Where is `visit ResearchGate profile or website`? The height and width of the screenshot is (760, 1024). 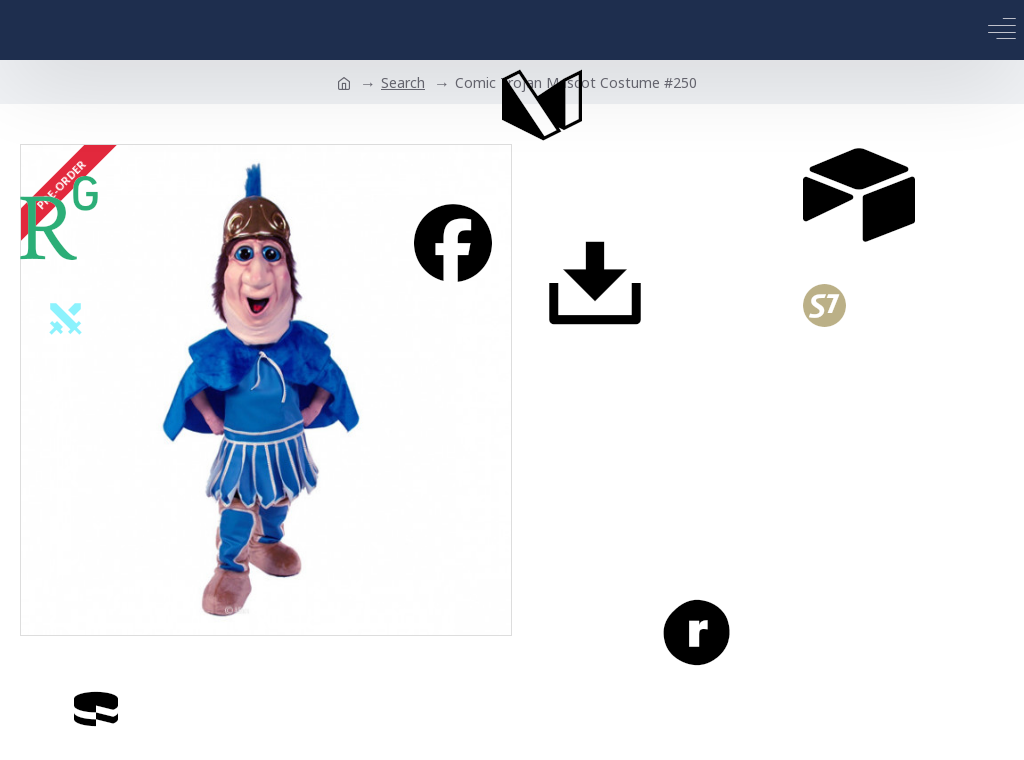
visit ResearchGate profile or website is located at coordinates (59, 218).